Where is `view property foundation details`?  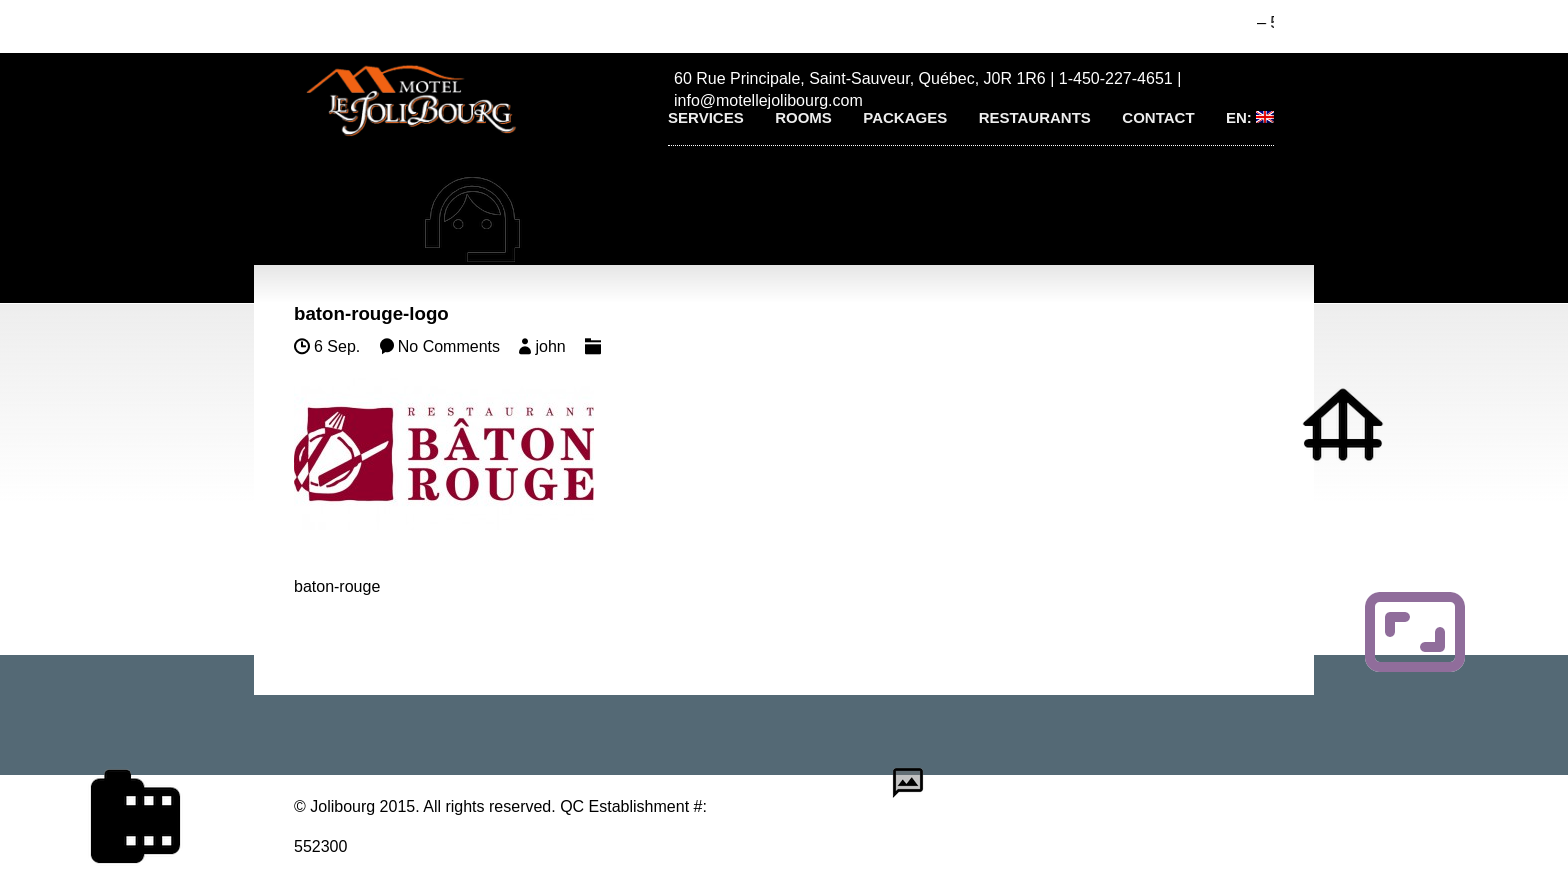 view property foundation details is located at coordinates (1343, 426).